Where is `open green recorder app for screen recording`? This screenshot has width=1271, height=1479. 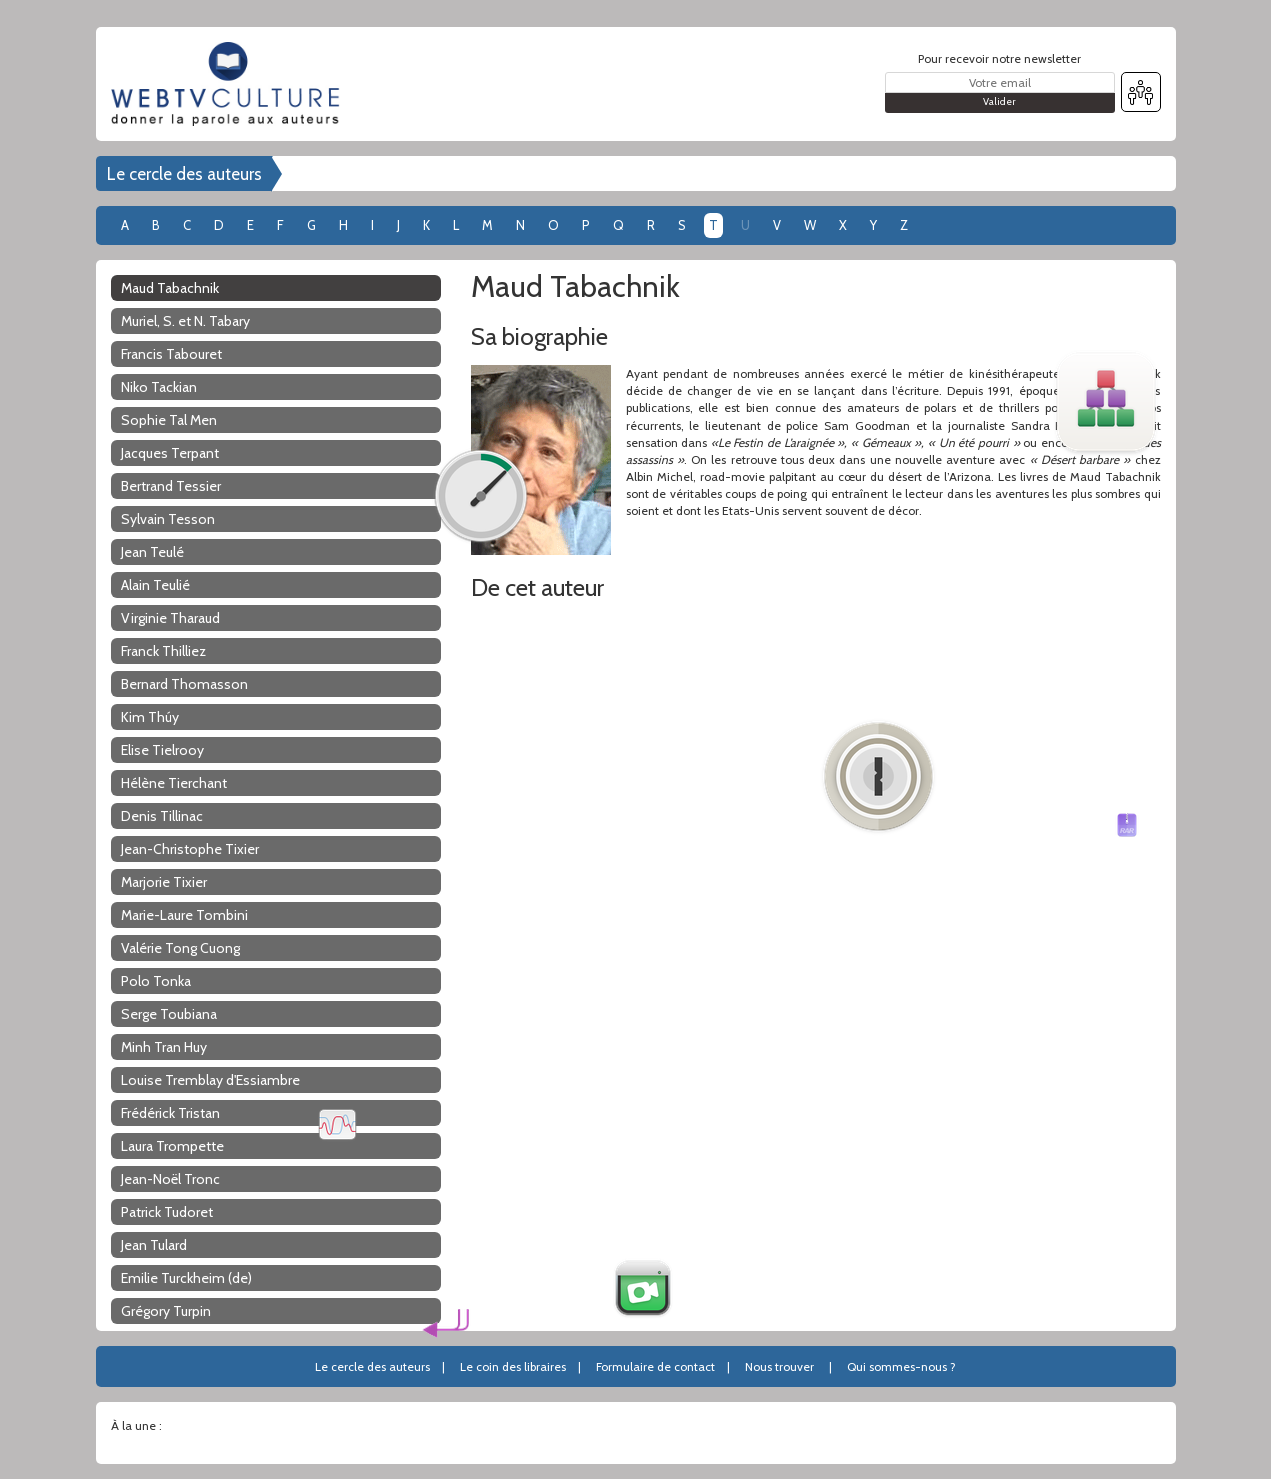 open green recorder app for screen recording is located at coordinates (643, 1288).